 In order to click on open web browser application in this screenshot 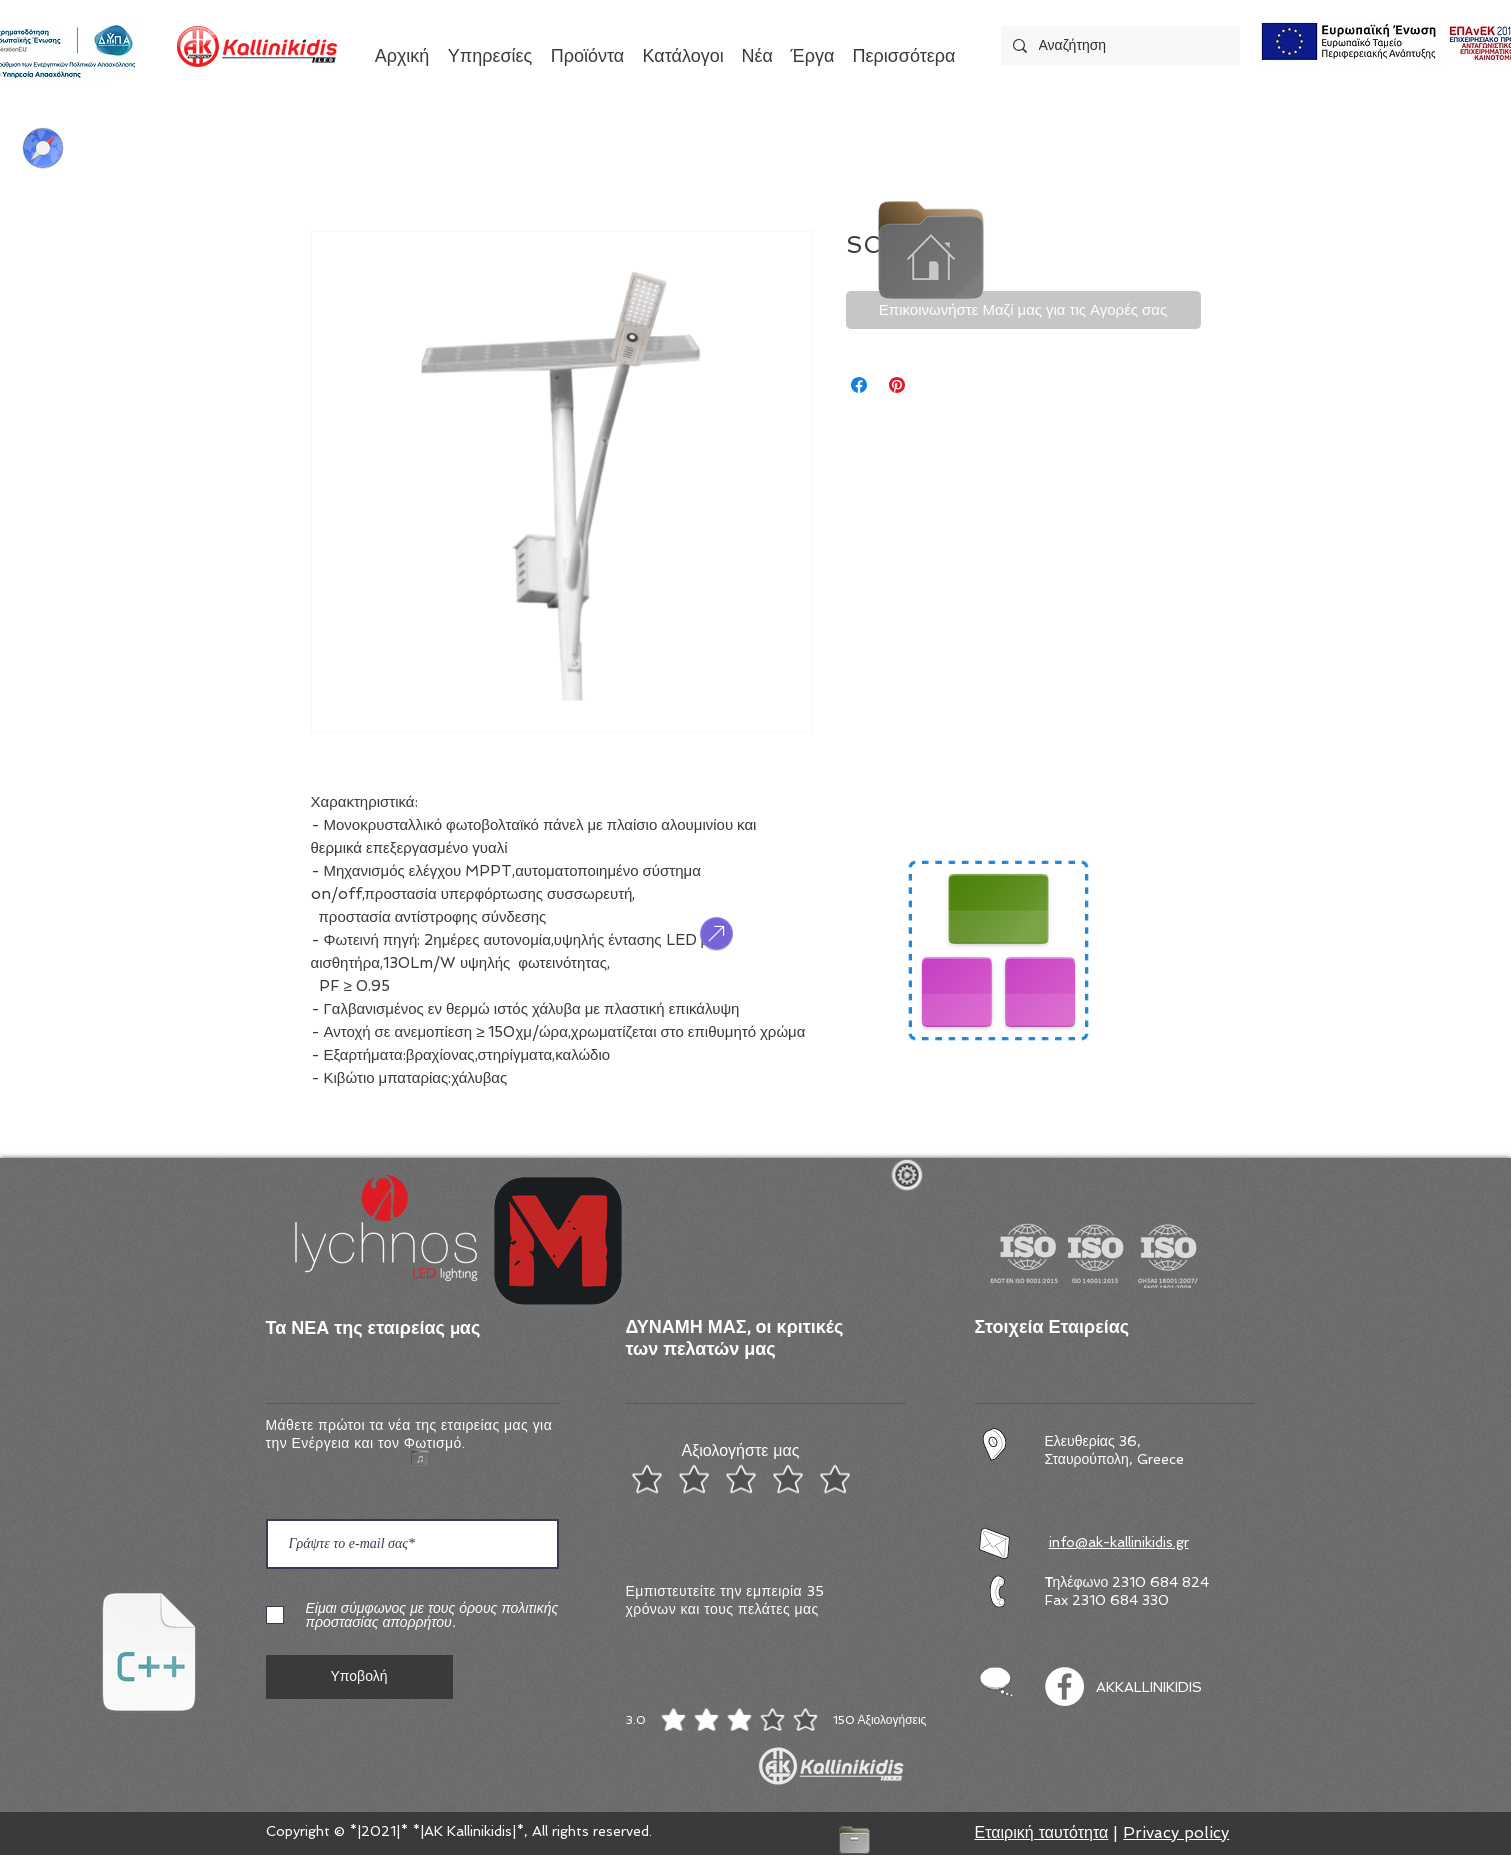, I will do `click(43, 148)`.